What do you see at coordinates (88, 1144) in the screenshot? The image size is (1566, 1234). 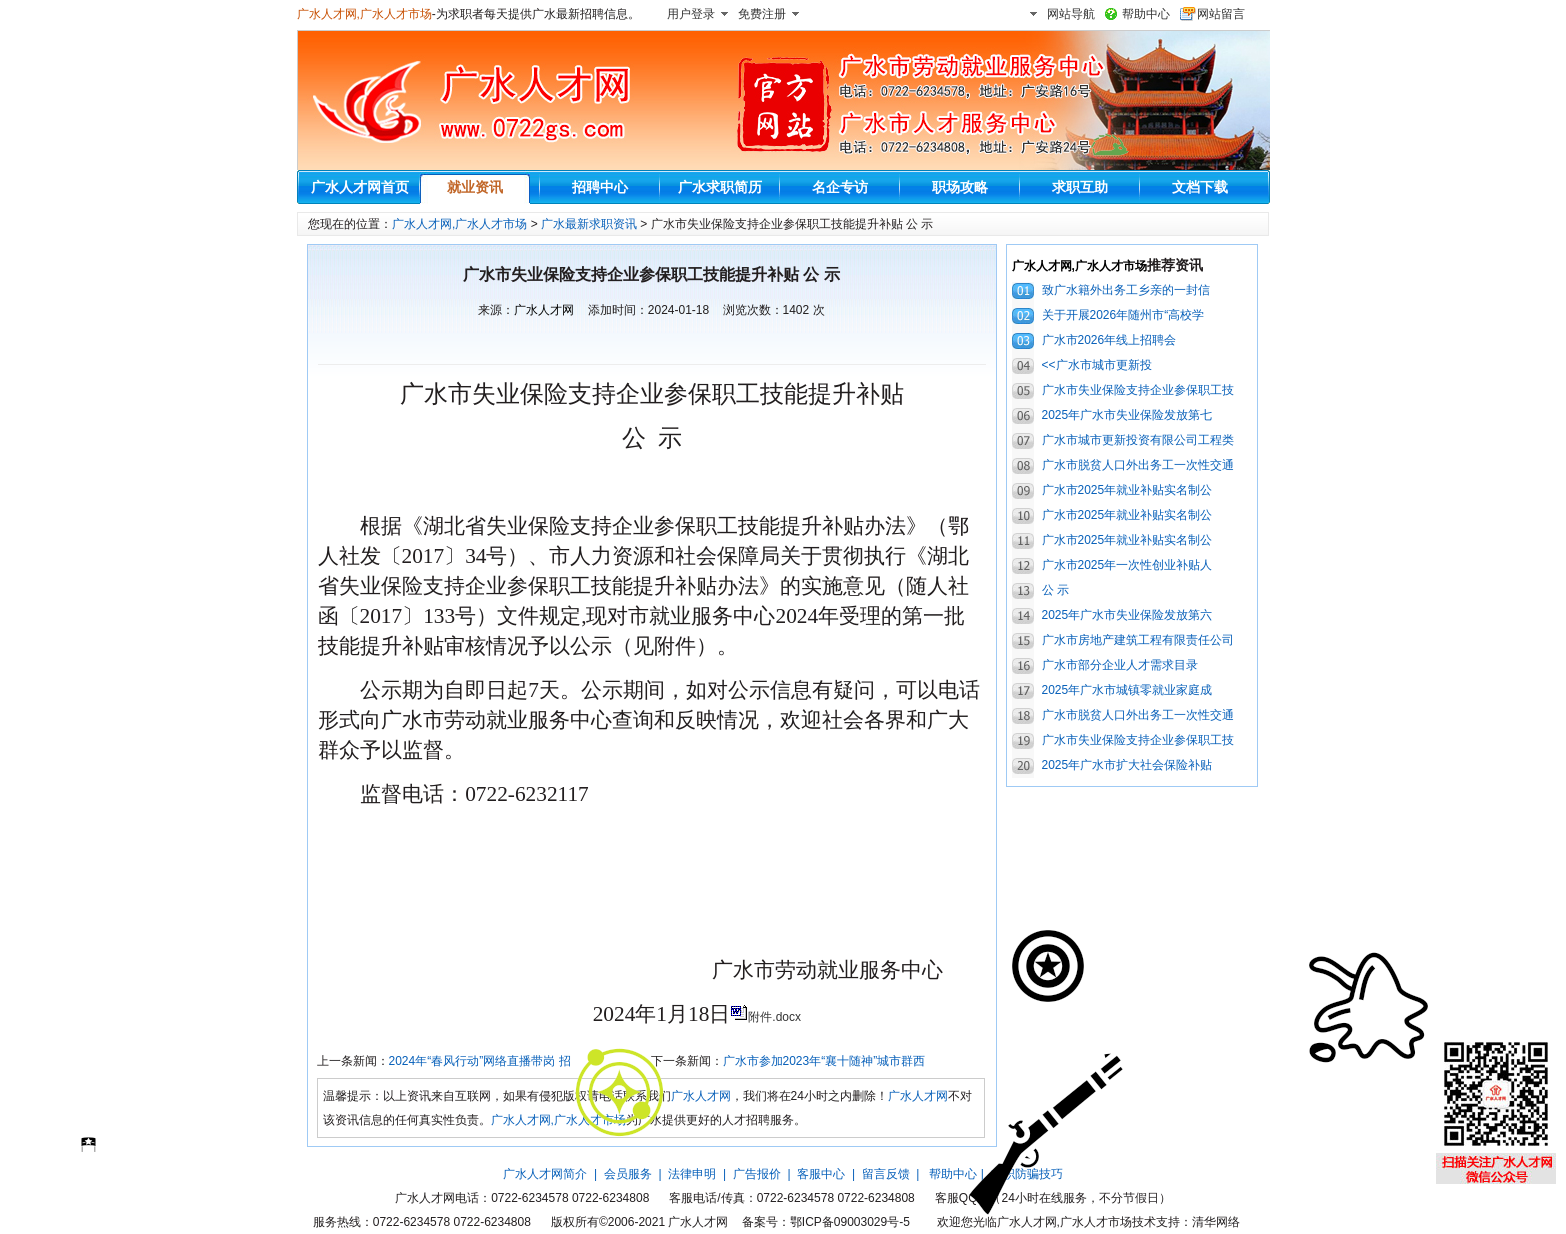 I see `view featured or starred content` at bounding box center [88, 1144].